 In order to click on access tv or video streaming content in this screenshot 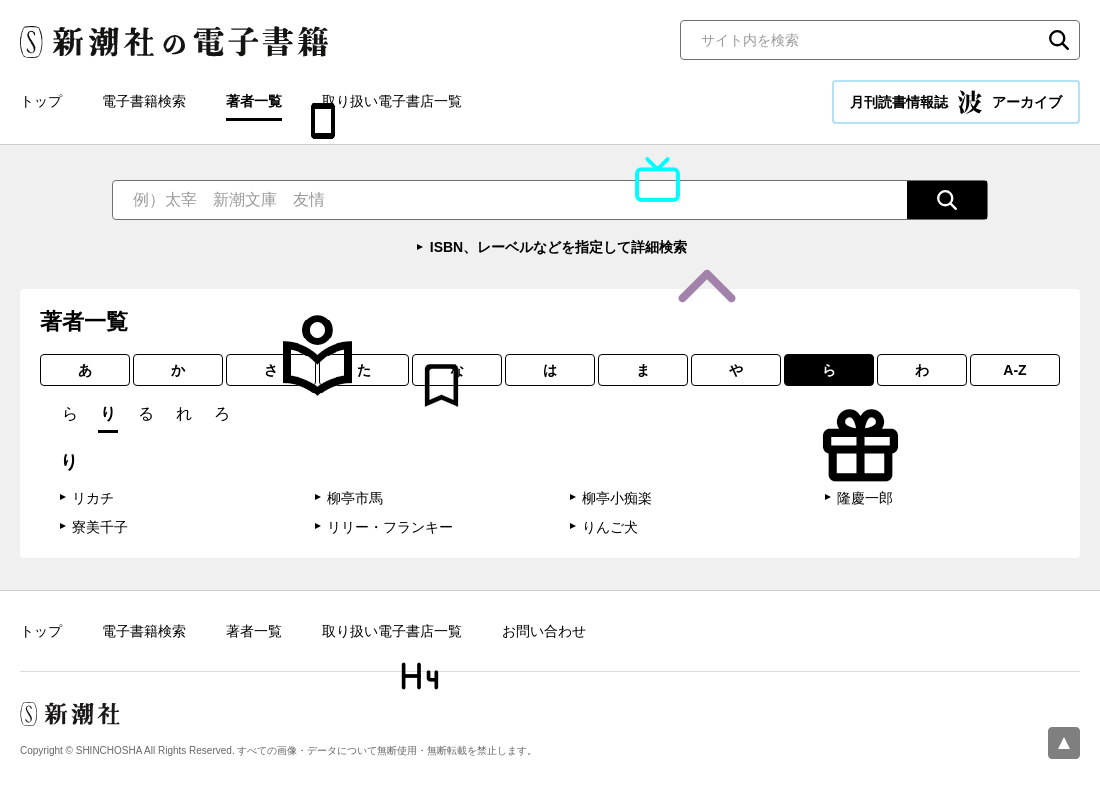, I will do `click(657, 179)`.